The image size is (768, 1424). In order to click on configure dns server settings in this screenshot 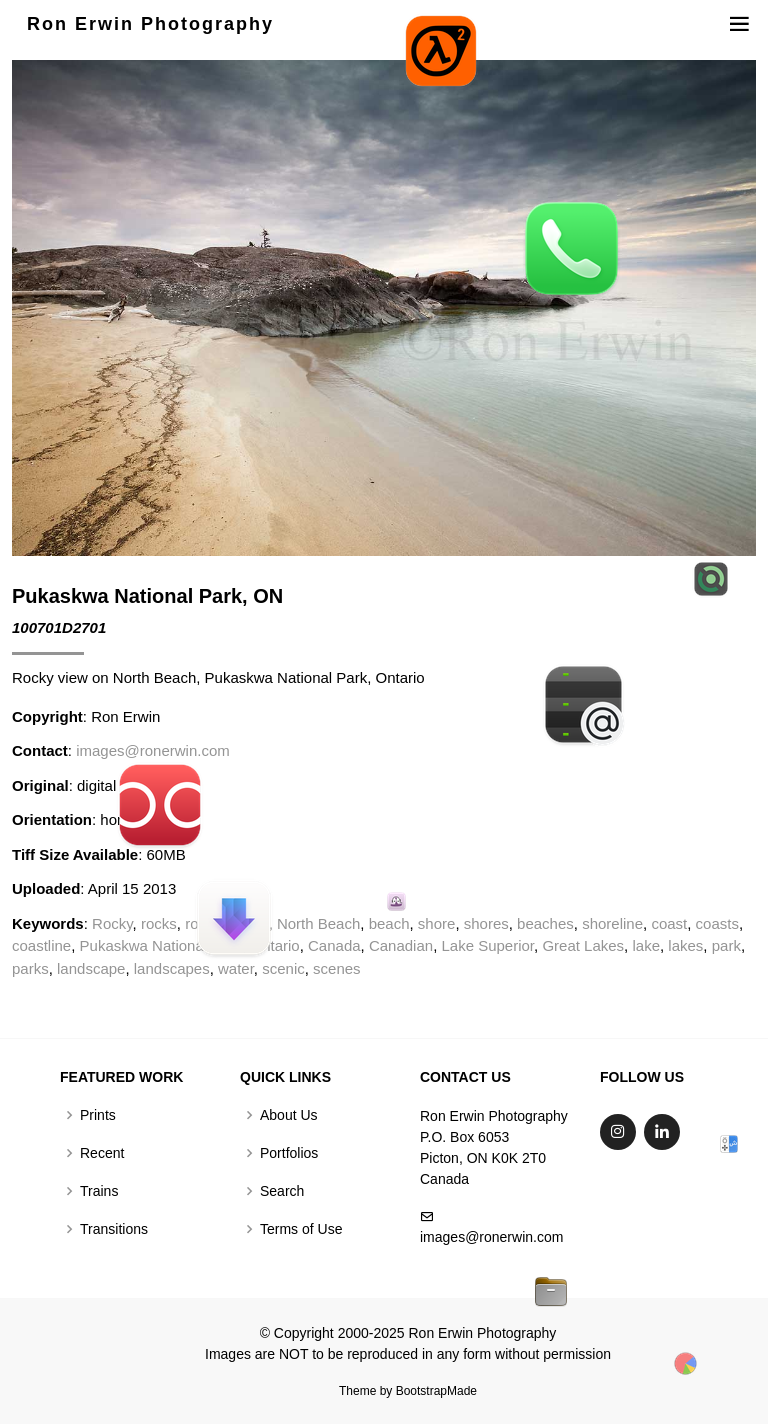, I will do `click(583, 704)`.